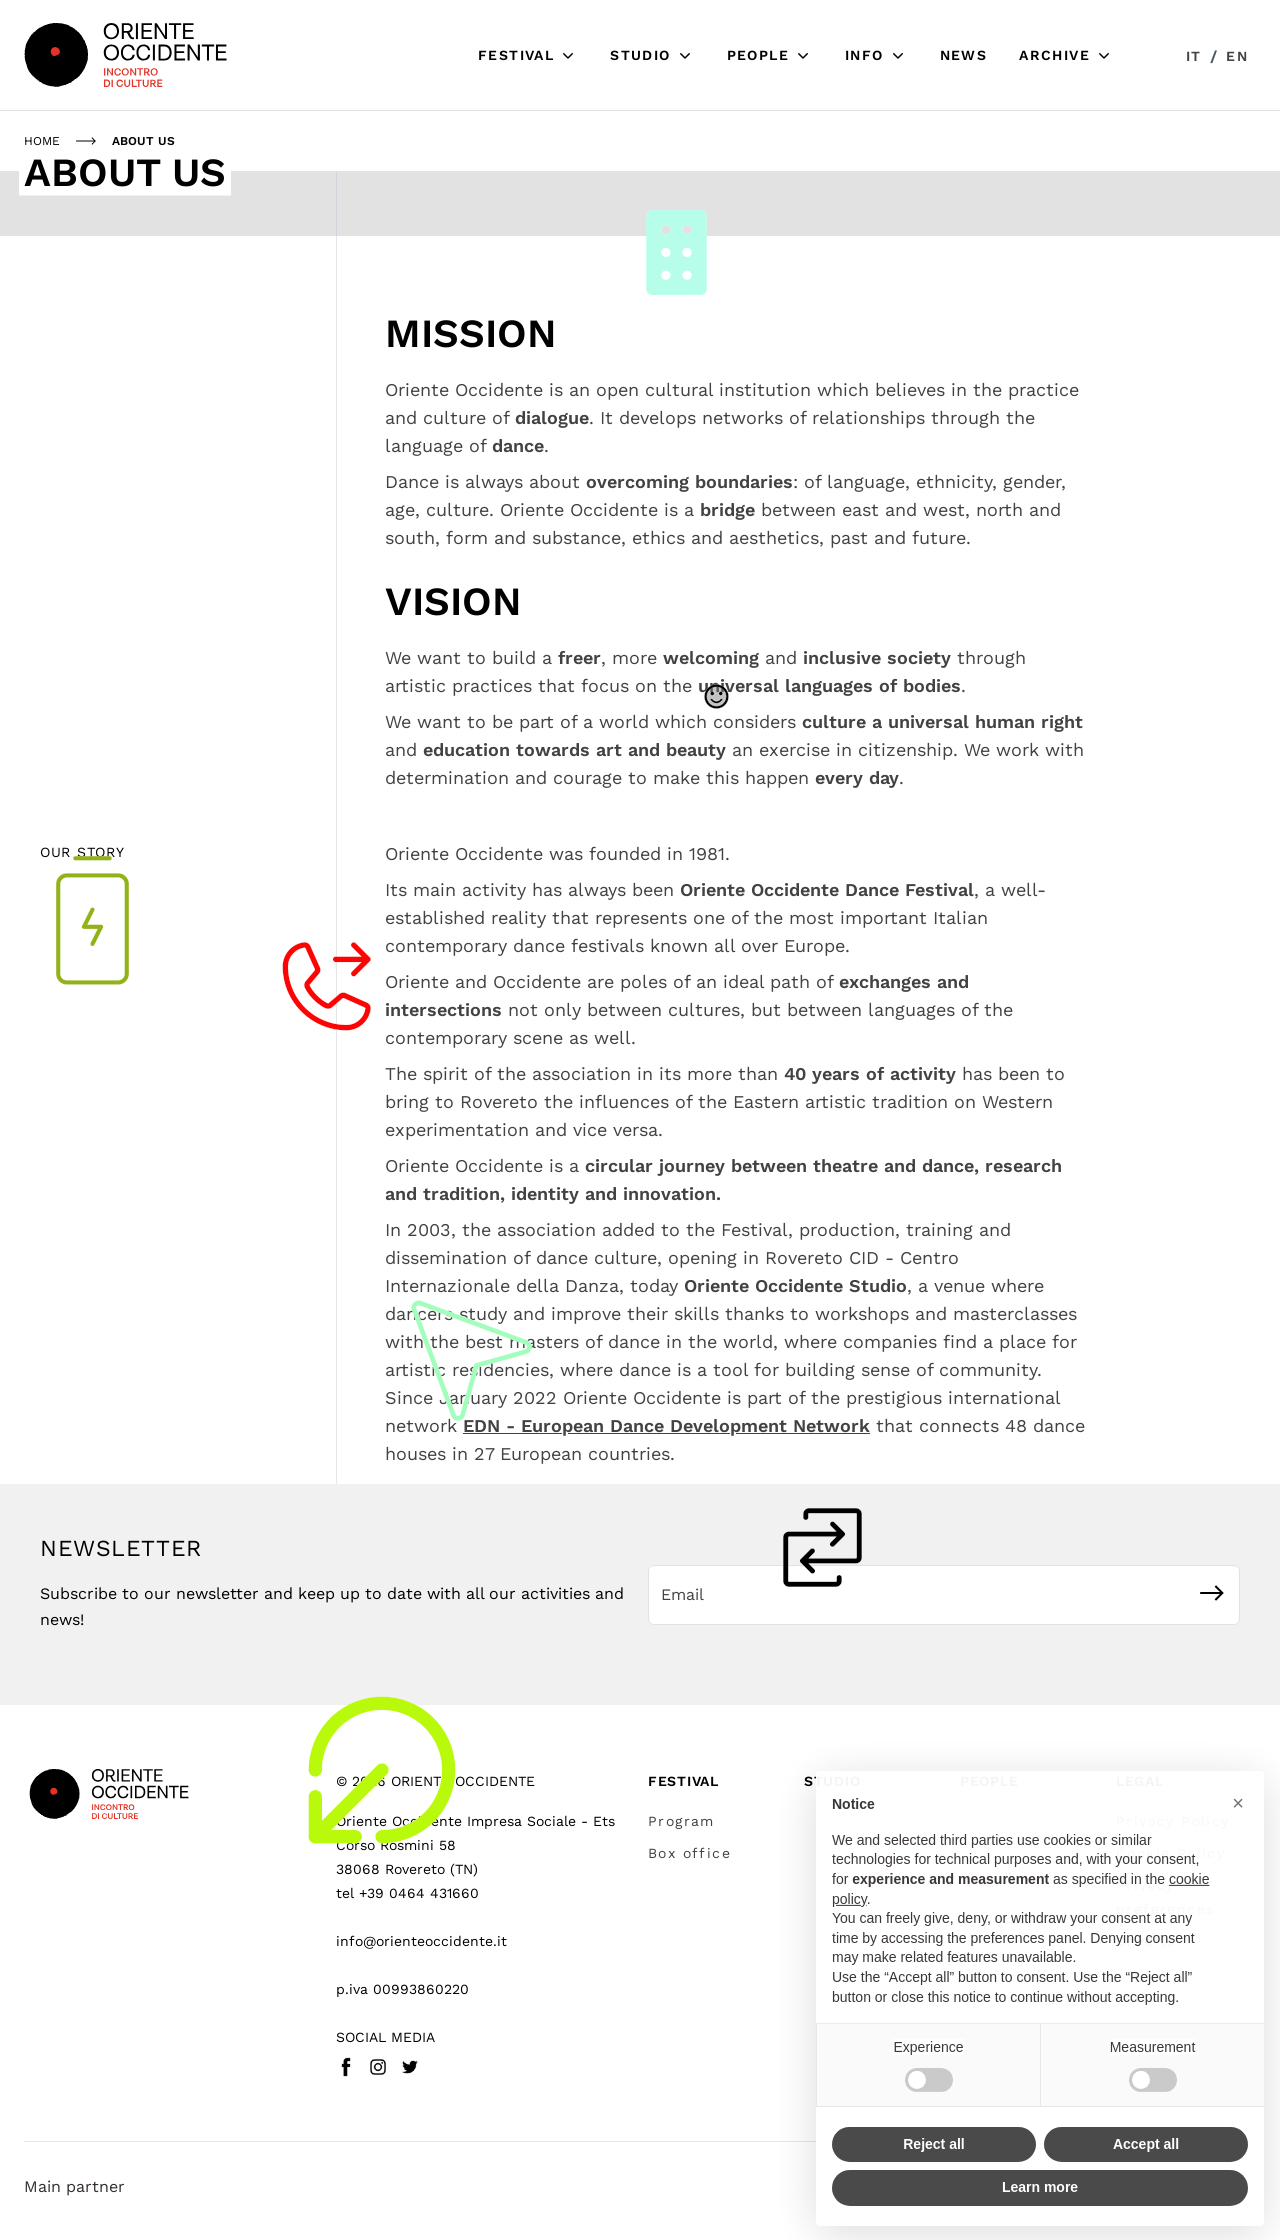 Image resolution: width=1280 pixels, height=2240 pixels. What do you see at coordinates (462, 1351) in the screenshot?
I see `tap to get directions to a destination` at bounding box center [462, 1351].